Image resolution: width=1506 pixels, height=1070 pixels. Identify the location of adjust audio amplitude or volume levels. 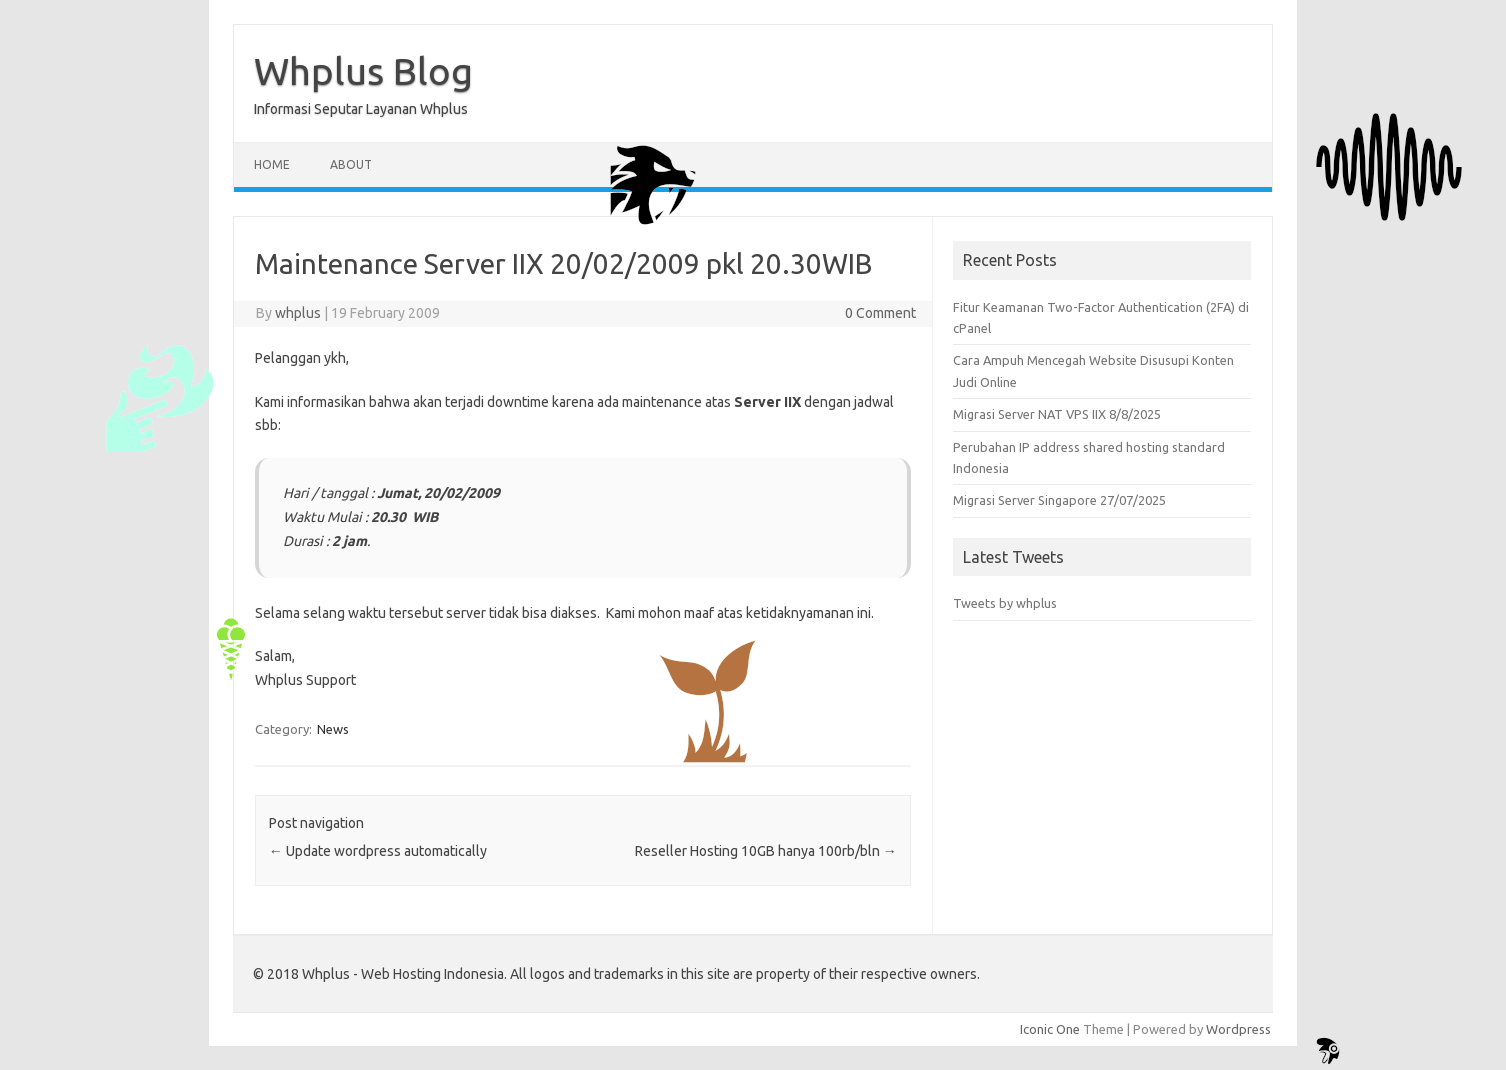
(1389, 167).